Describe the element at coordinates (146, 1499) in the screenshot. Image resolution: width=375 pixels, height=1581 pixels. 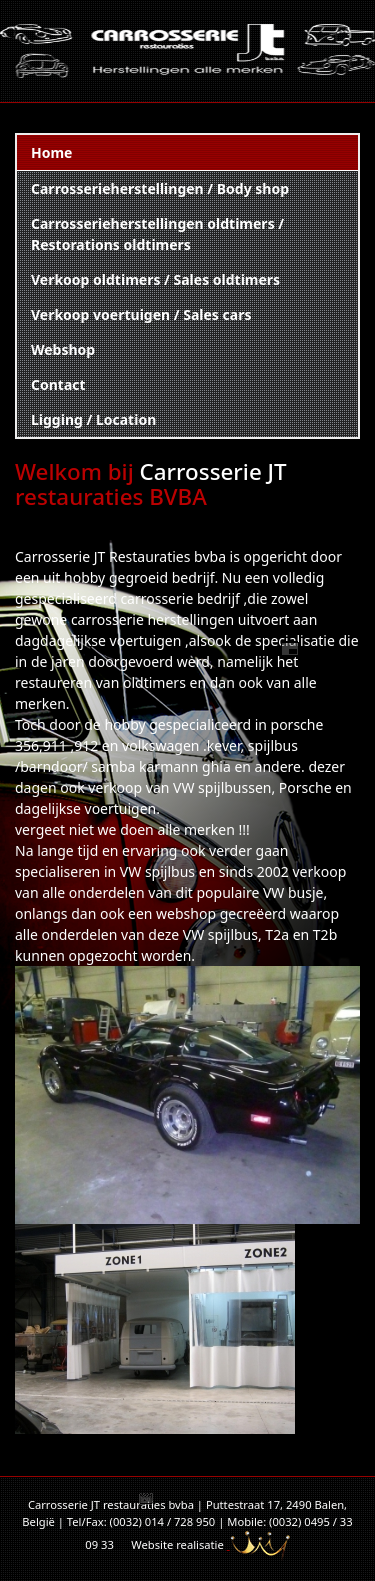
I see `apply filters or effects to a video` at that location.